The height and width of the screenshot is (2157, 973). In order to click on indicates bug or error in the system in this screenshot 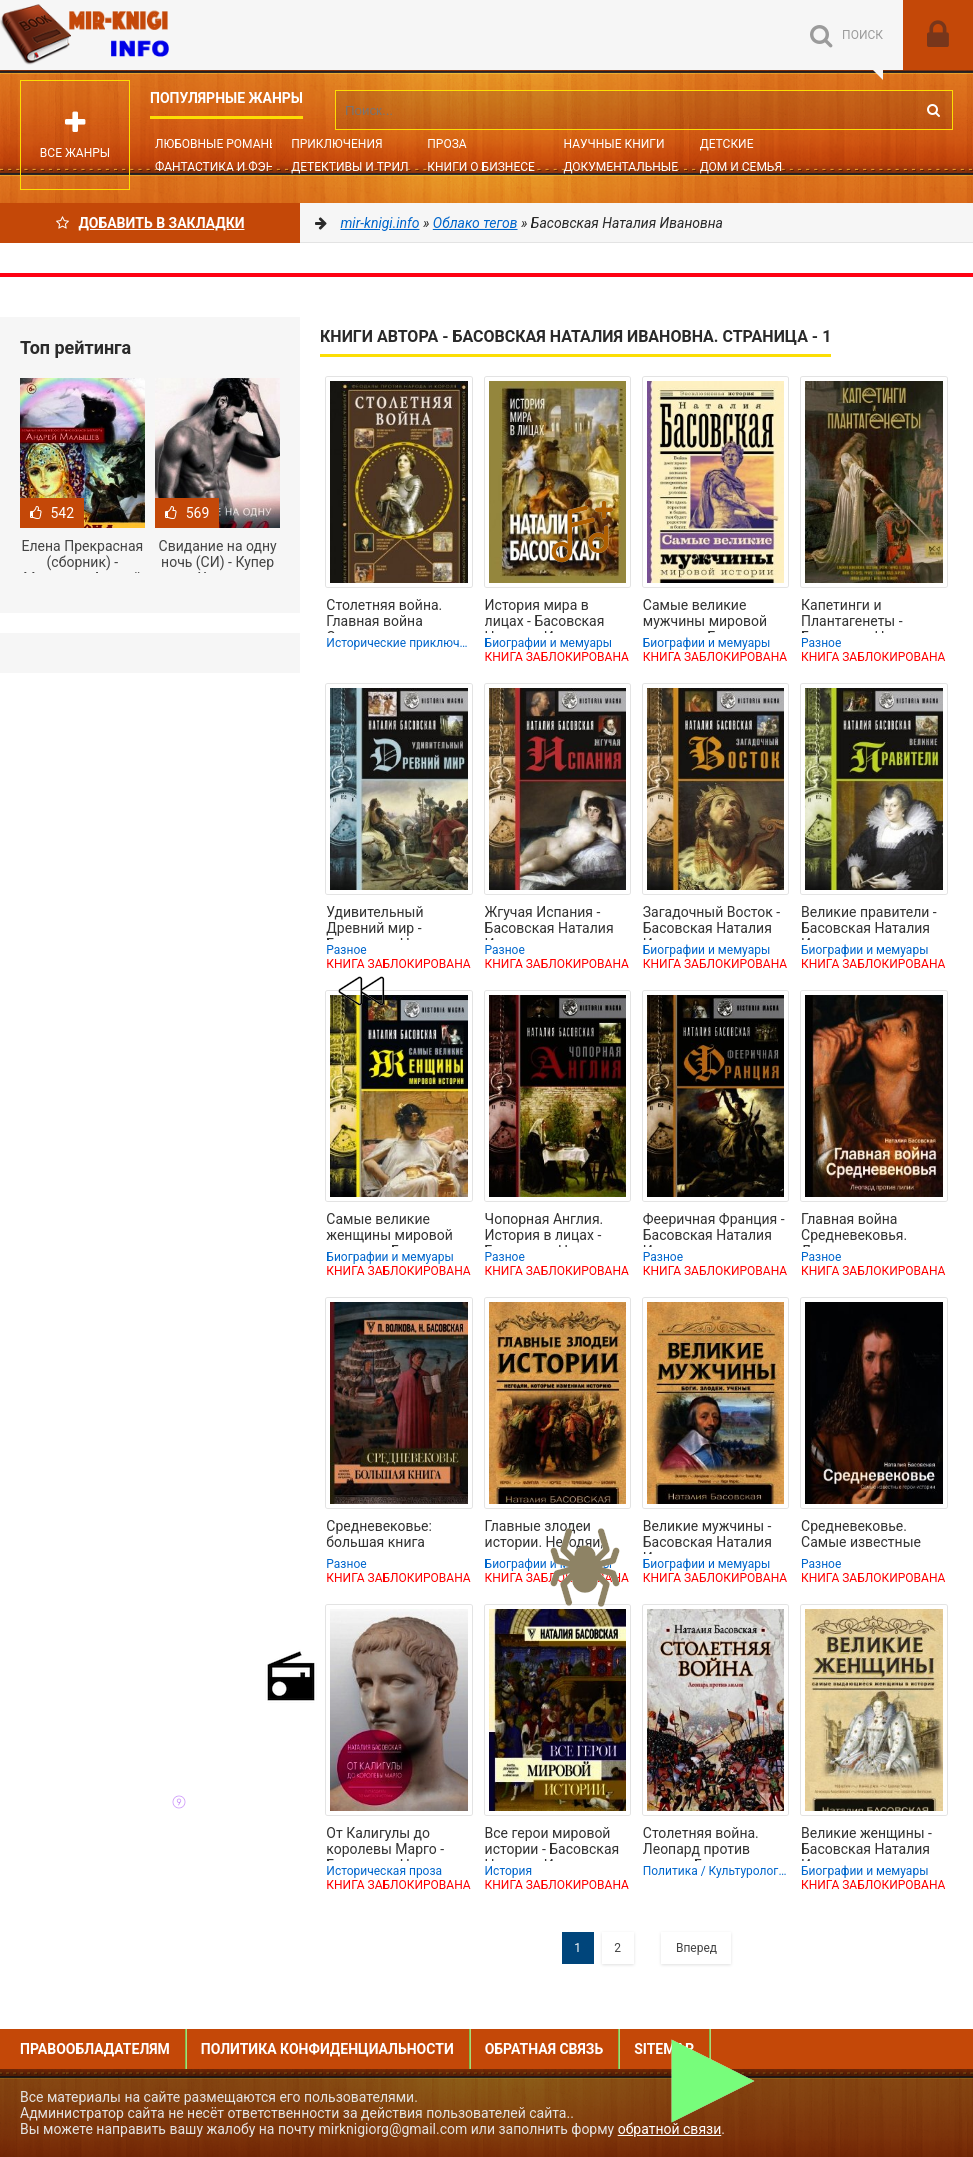, I will do `click(585, 1567)`.